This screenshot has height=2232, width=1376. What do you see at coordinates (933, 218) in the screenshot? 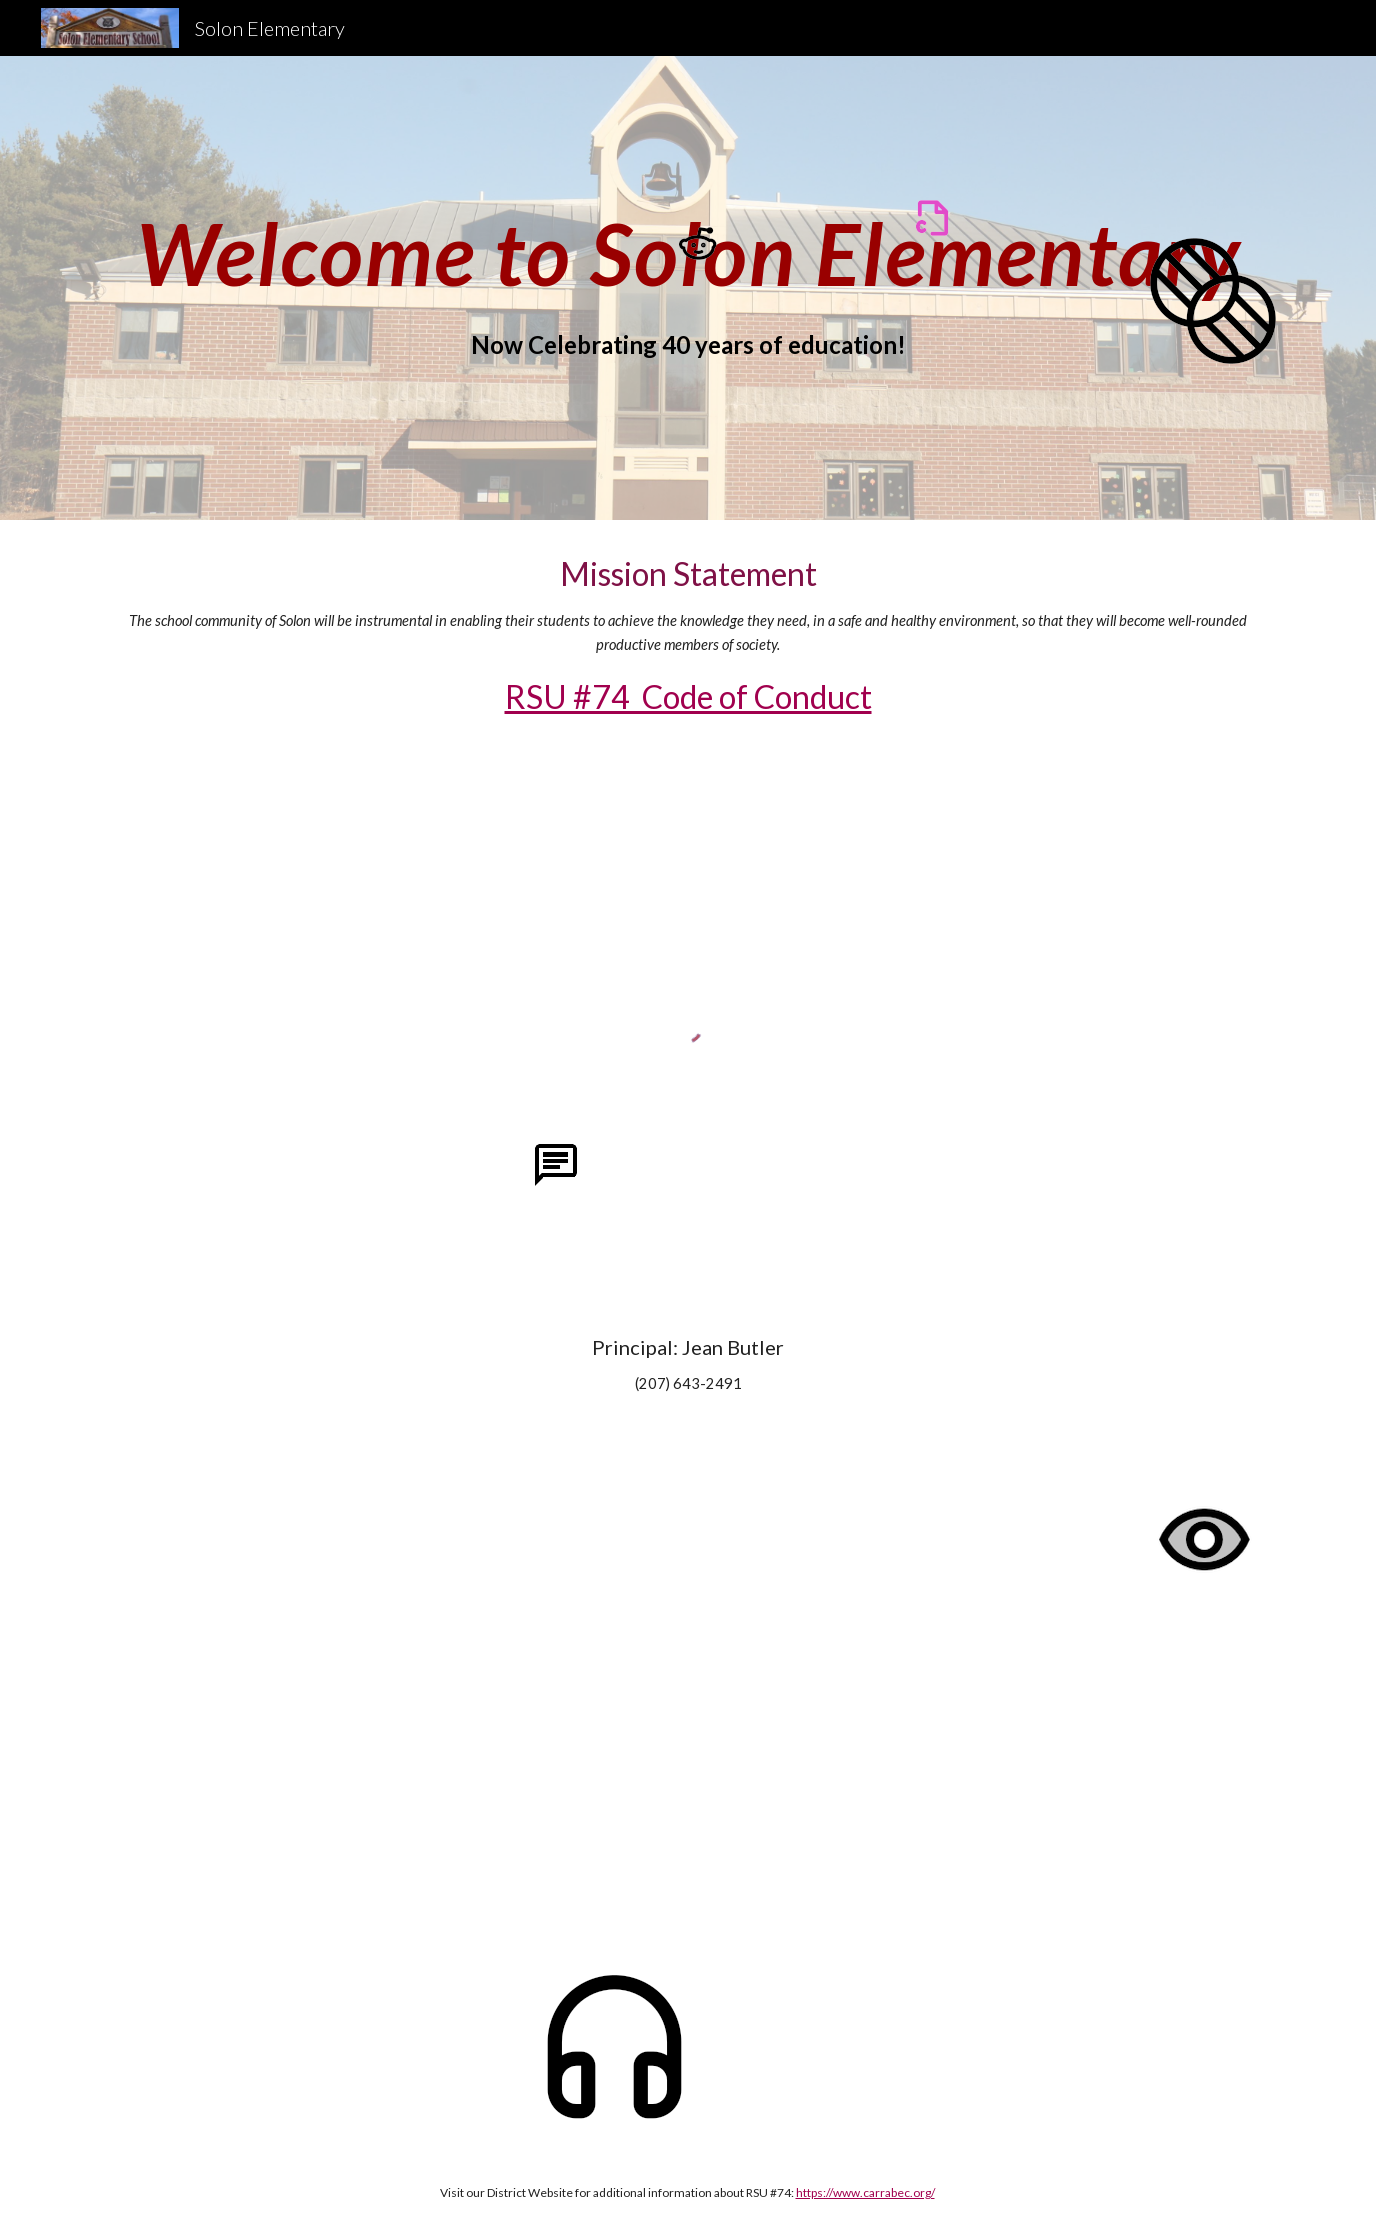
I see `open a C programming language file` at bounding box center [933, 218].